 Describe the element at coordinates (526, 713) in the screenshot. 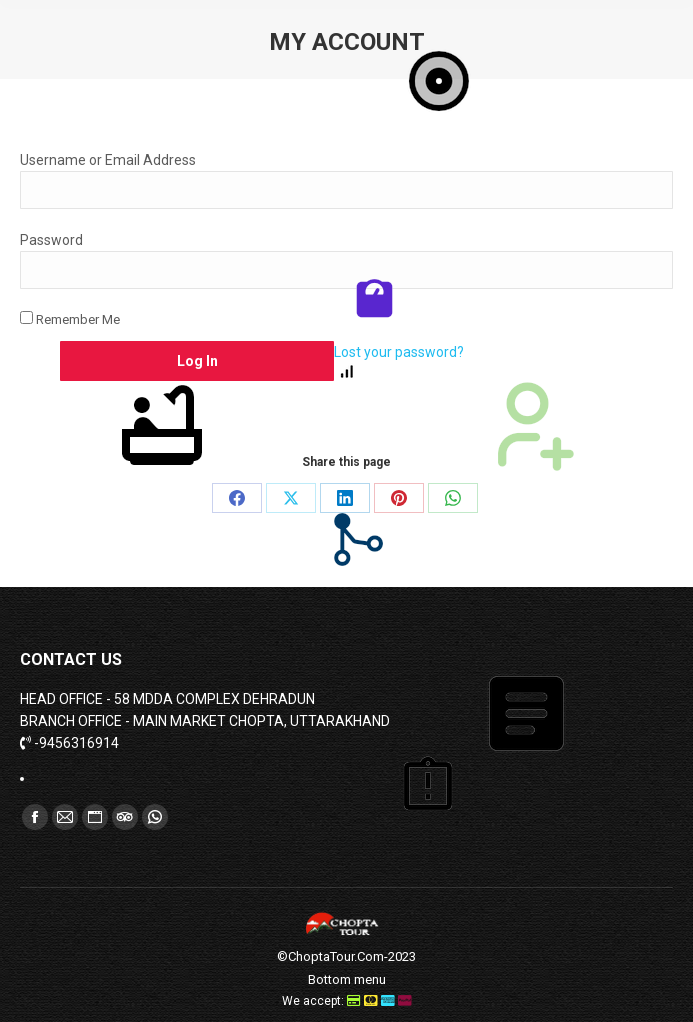

I see `view article or document content` at that location.